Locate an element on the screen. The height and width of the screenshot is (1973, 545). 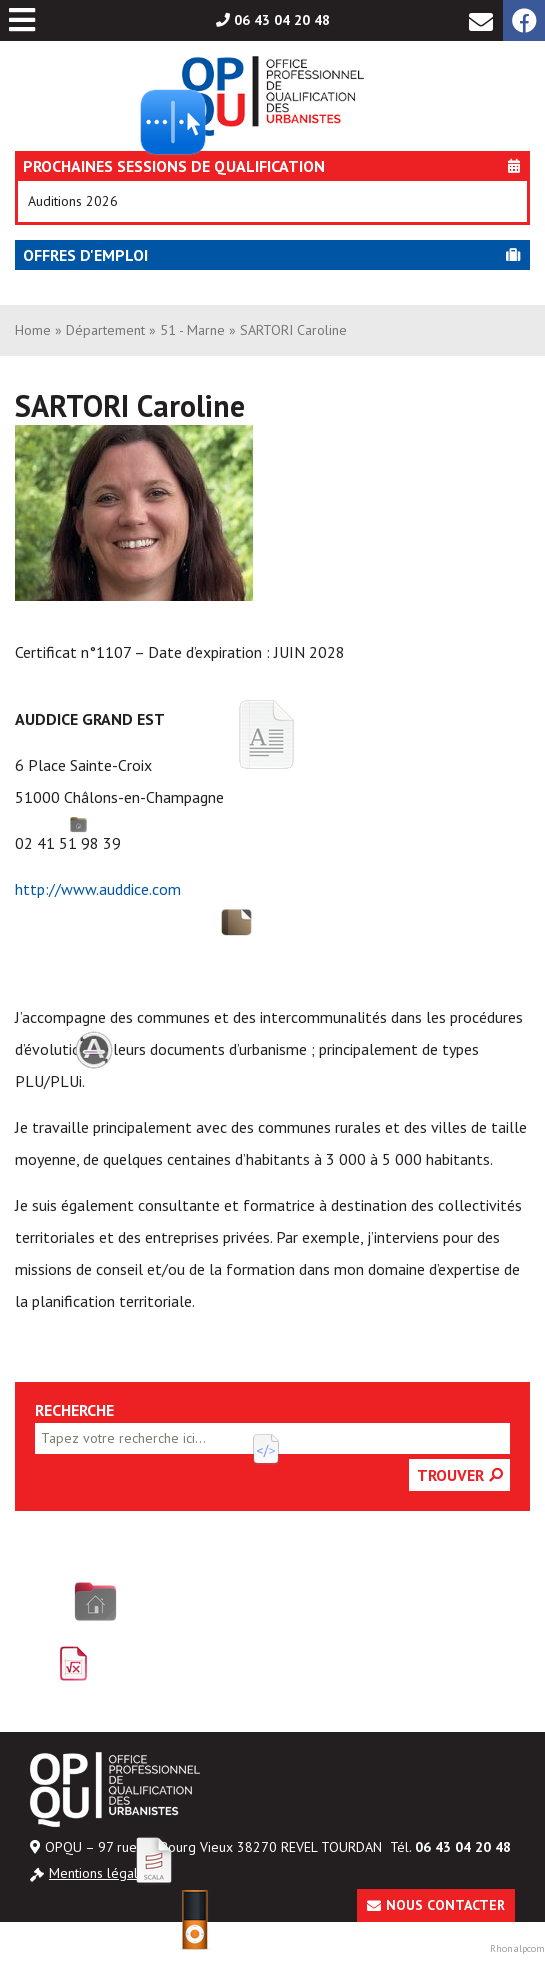
sync music to ipod nano device is located at coordinates (194, 1920).